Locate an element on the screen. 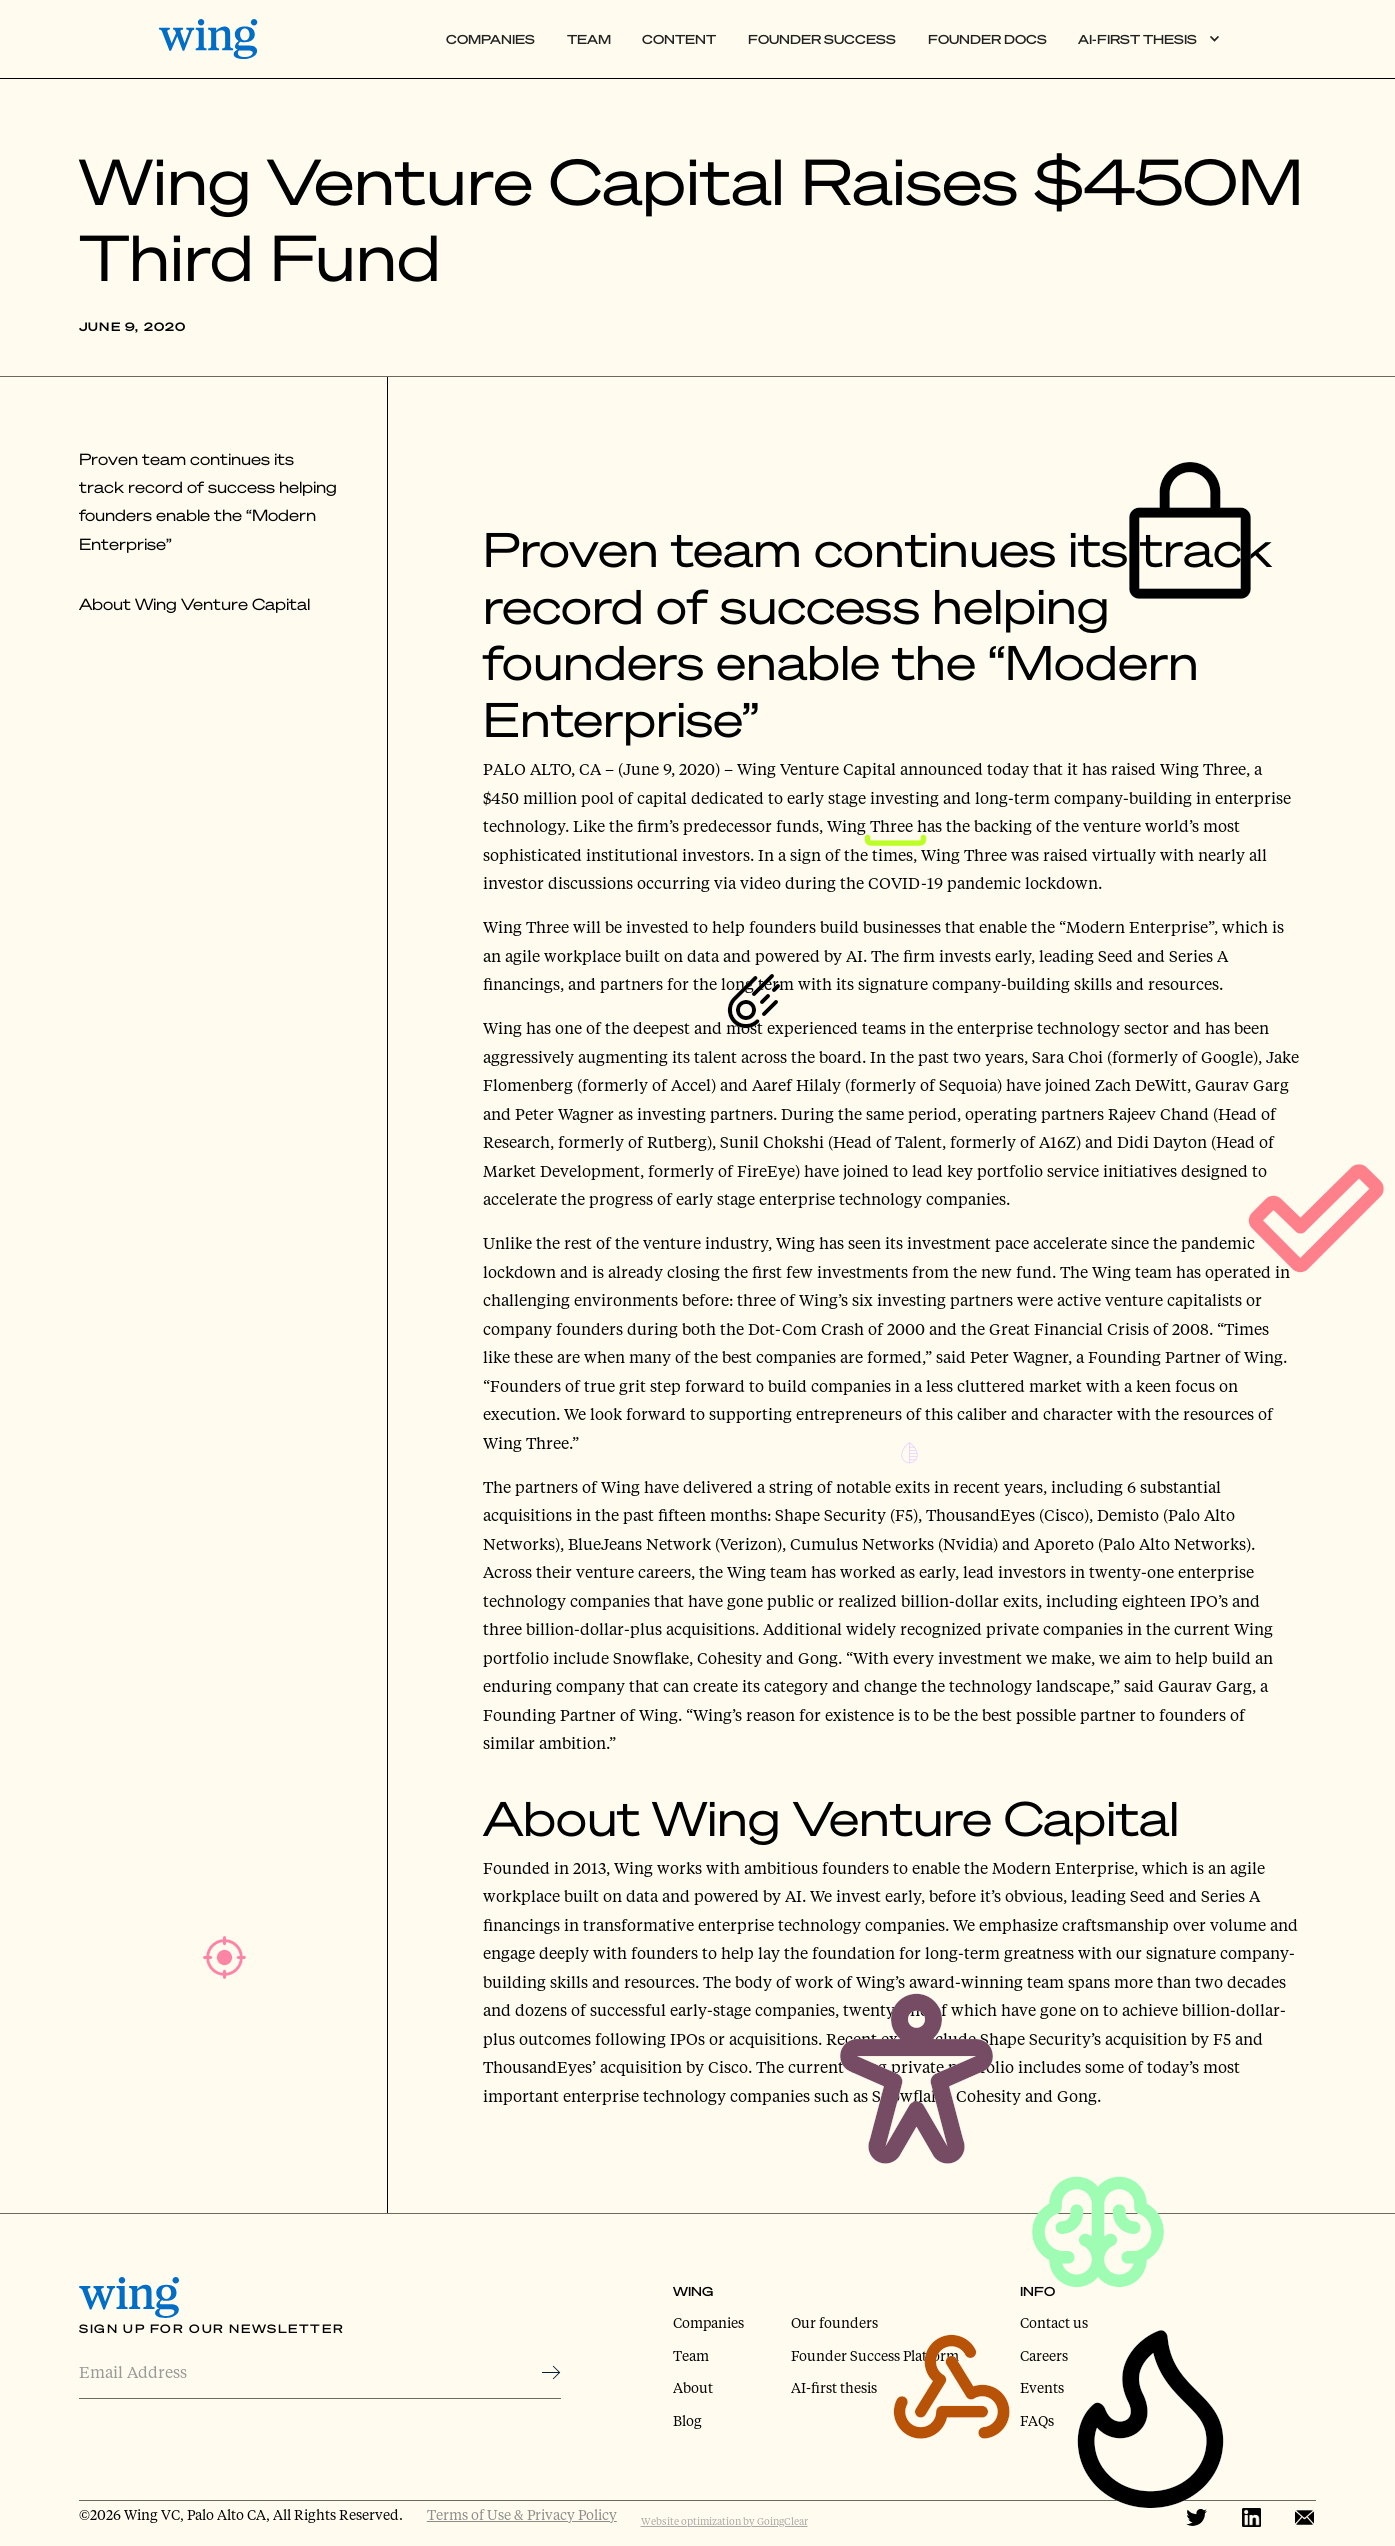 The image size is (1395, 2546). accessibility settings or features is located at coordinates (916, 2081).